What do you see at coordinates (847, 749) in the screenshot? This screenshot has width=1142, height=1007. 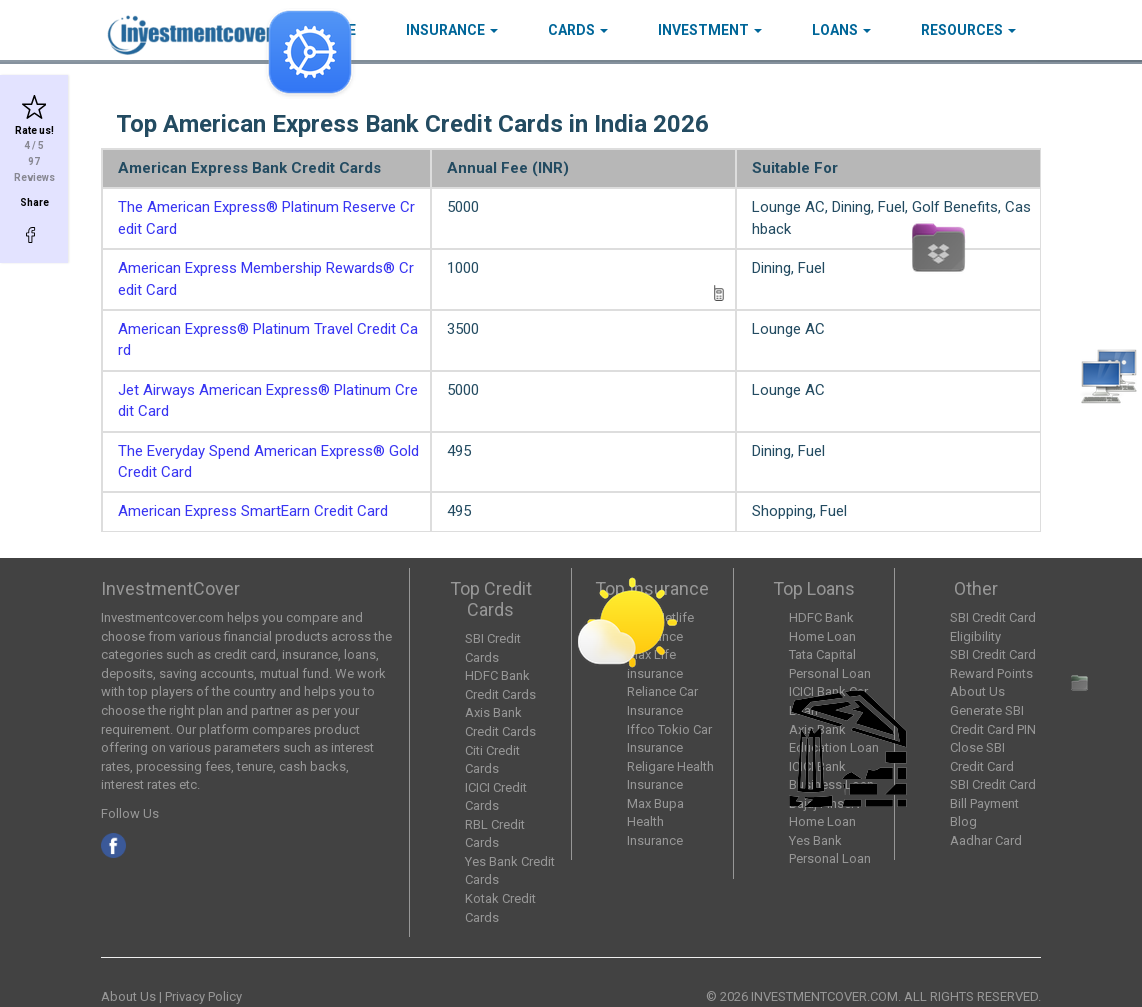 I see `explore ancient ruins or archaeological sites` at bounding box center [847, 749].